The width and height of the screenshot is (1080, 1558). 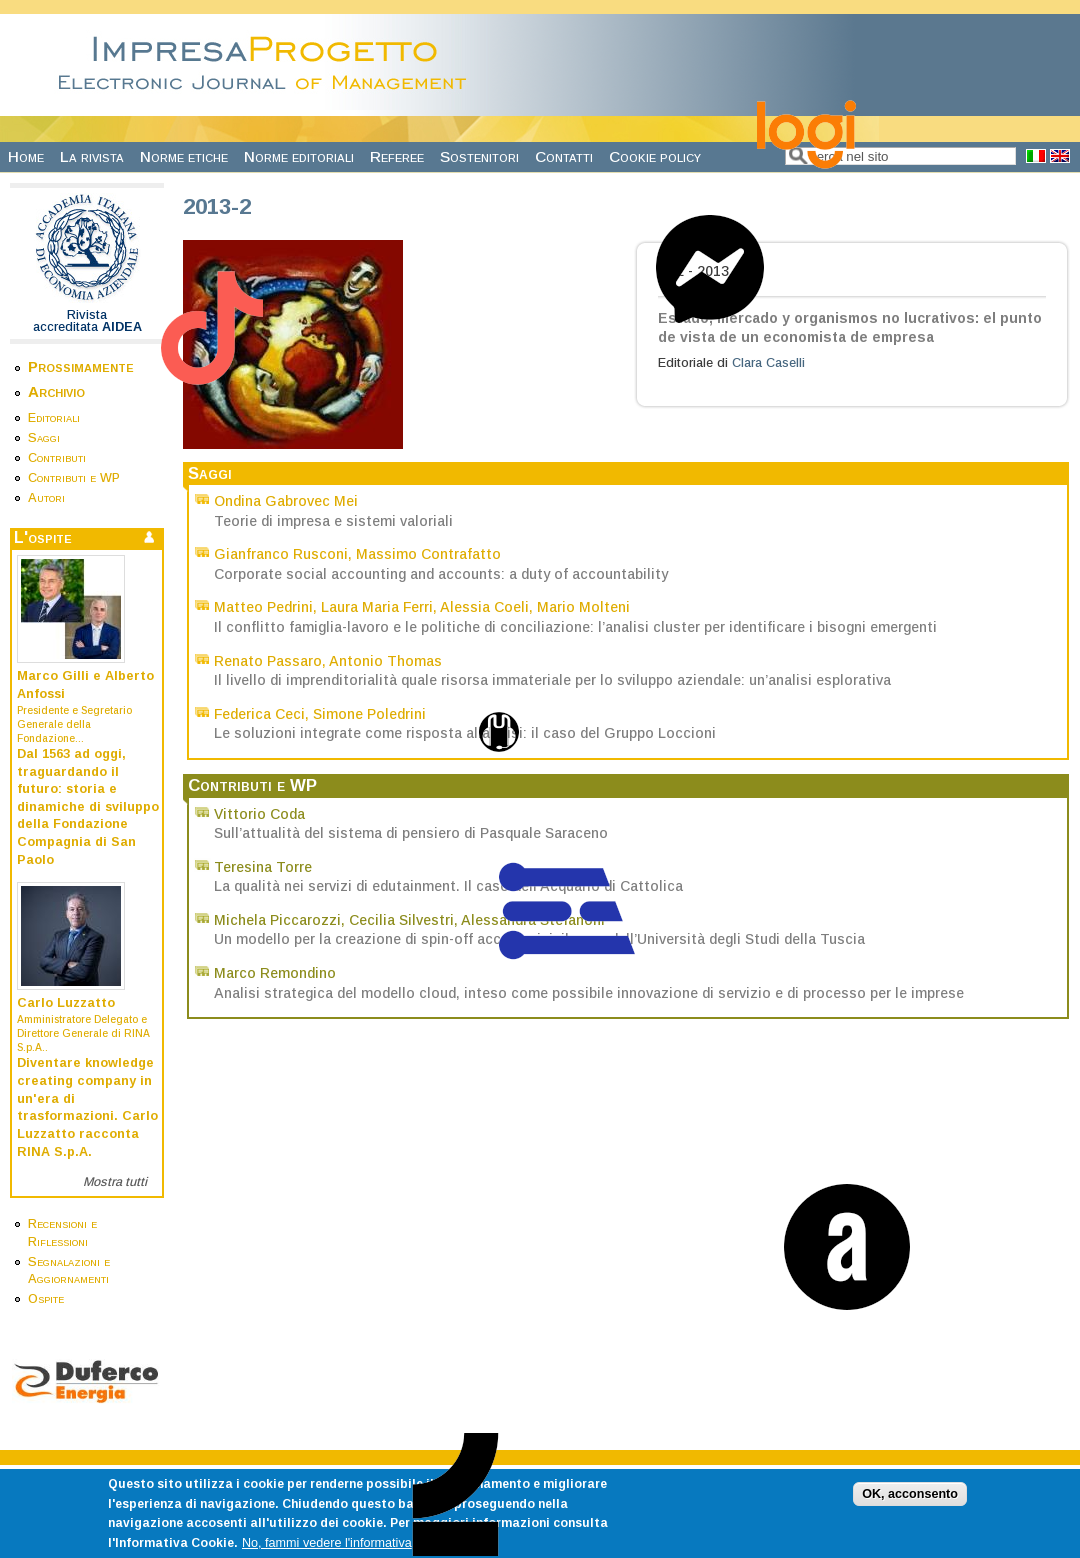 I want to click on open Facebook Messenger app, so click(x=710, y=269).